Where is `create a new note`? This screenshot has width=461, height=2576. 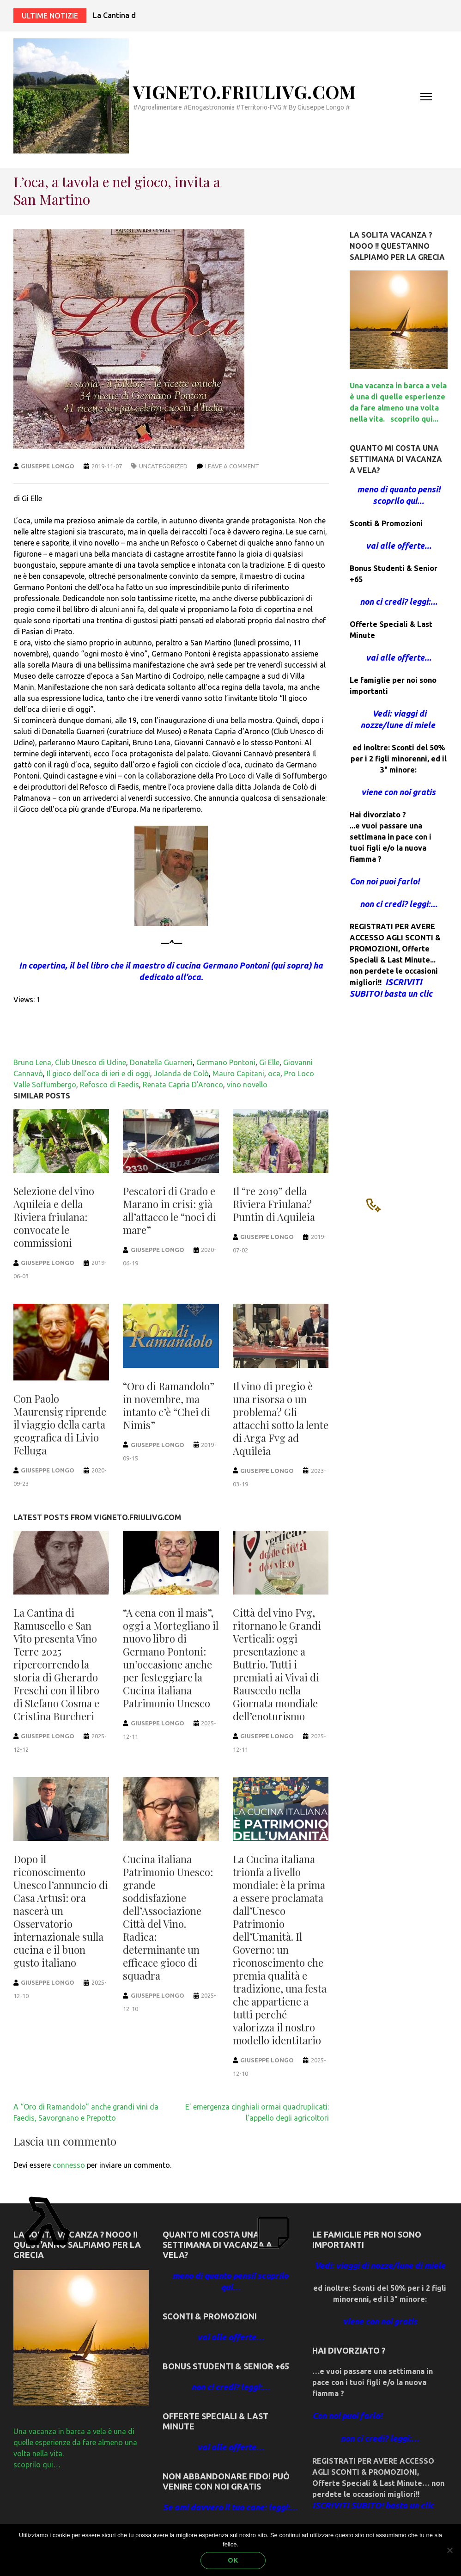 create a new note is located at coordinates (273, 2233).